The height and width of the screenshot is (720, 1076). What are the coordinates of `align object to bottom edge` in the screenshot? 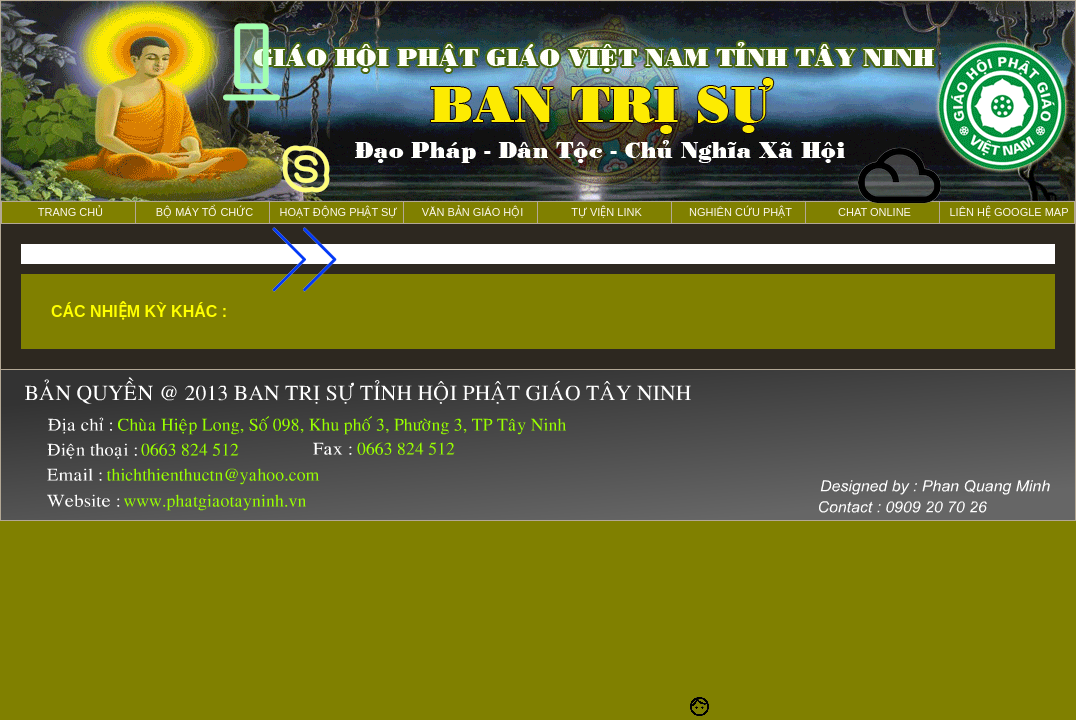 It's located at (251, 60).